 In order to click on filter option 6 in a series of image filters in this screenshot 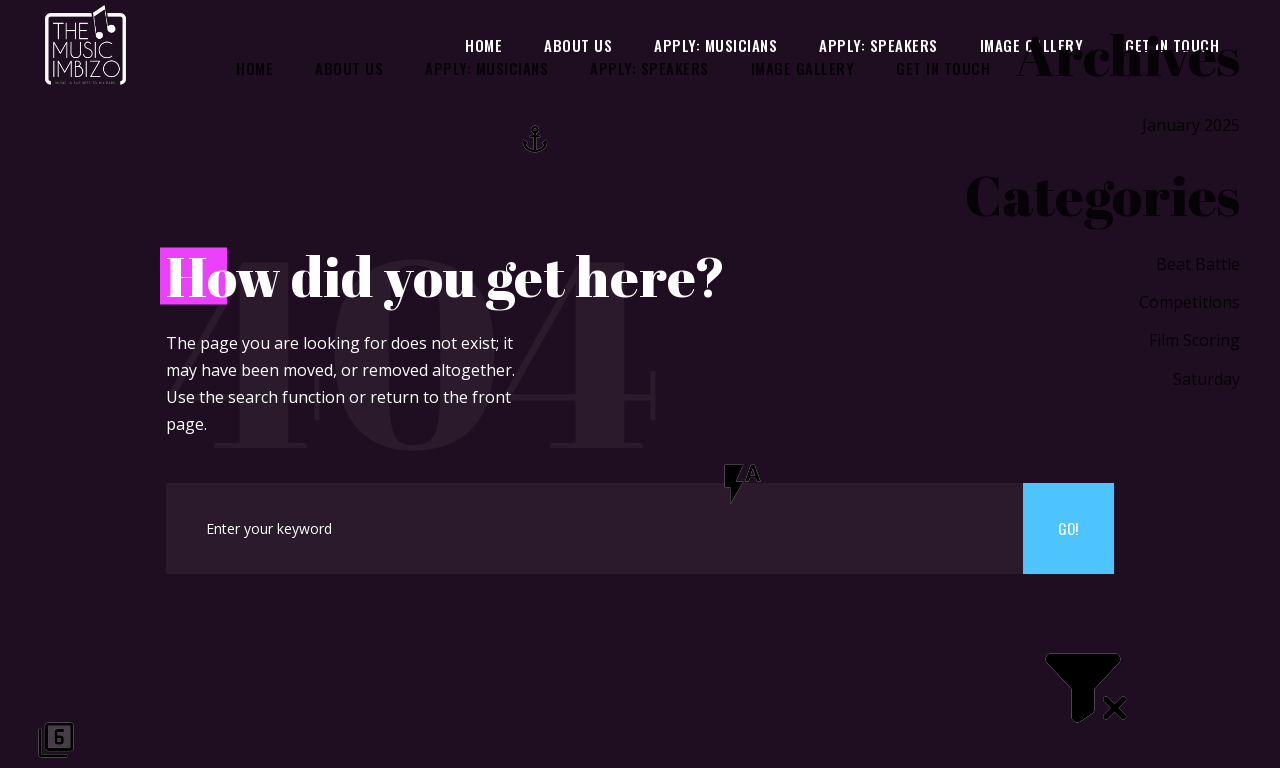, I will do `click(56, 740)`.